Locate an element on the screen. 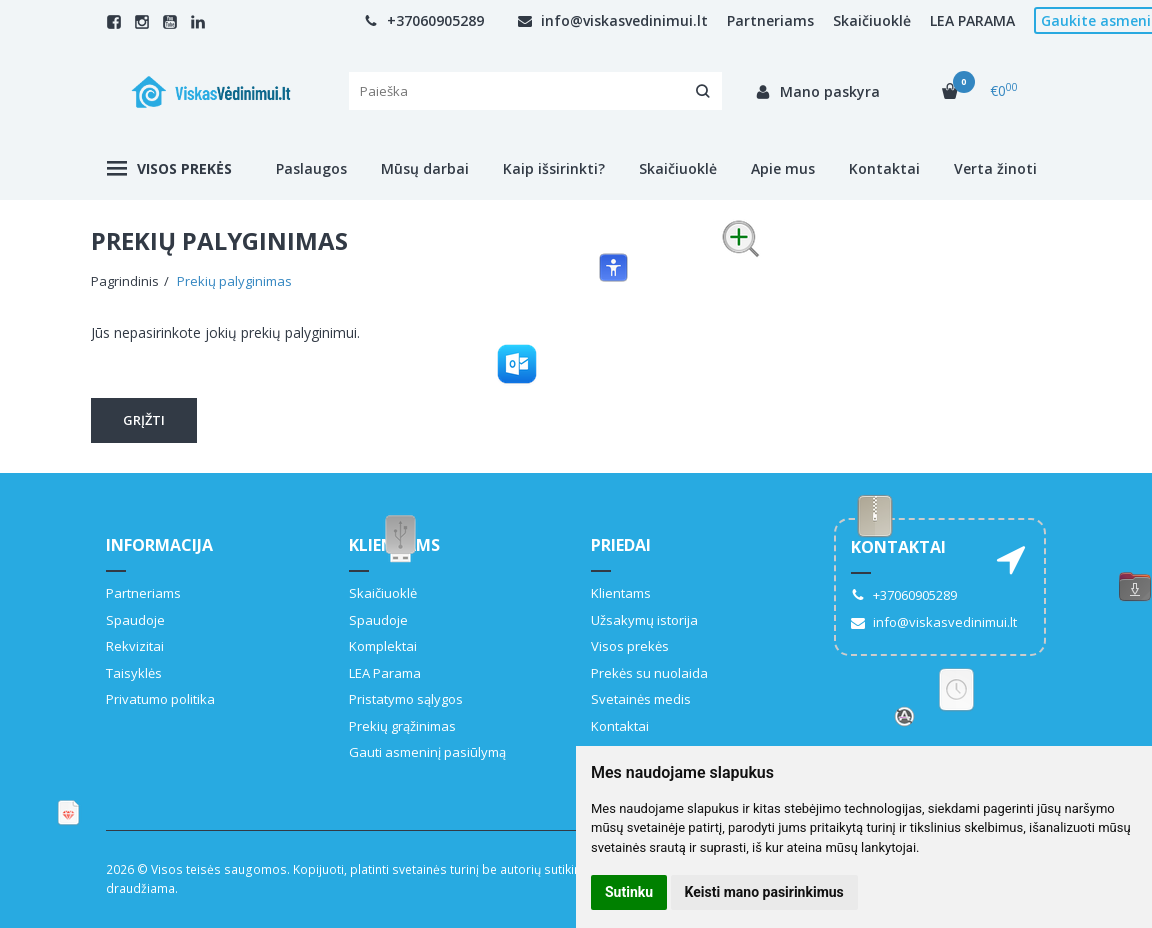 The image size is (1152, 928). zoom in on file or document is located at coordinates (741, 239).